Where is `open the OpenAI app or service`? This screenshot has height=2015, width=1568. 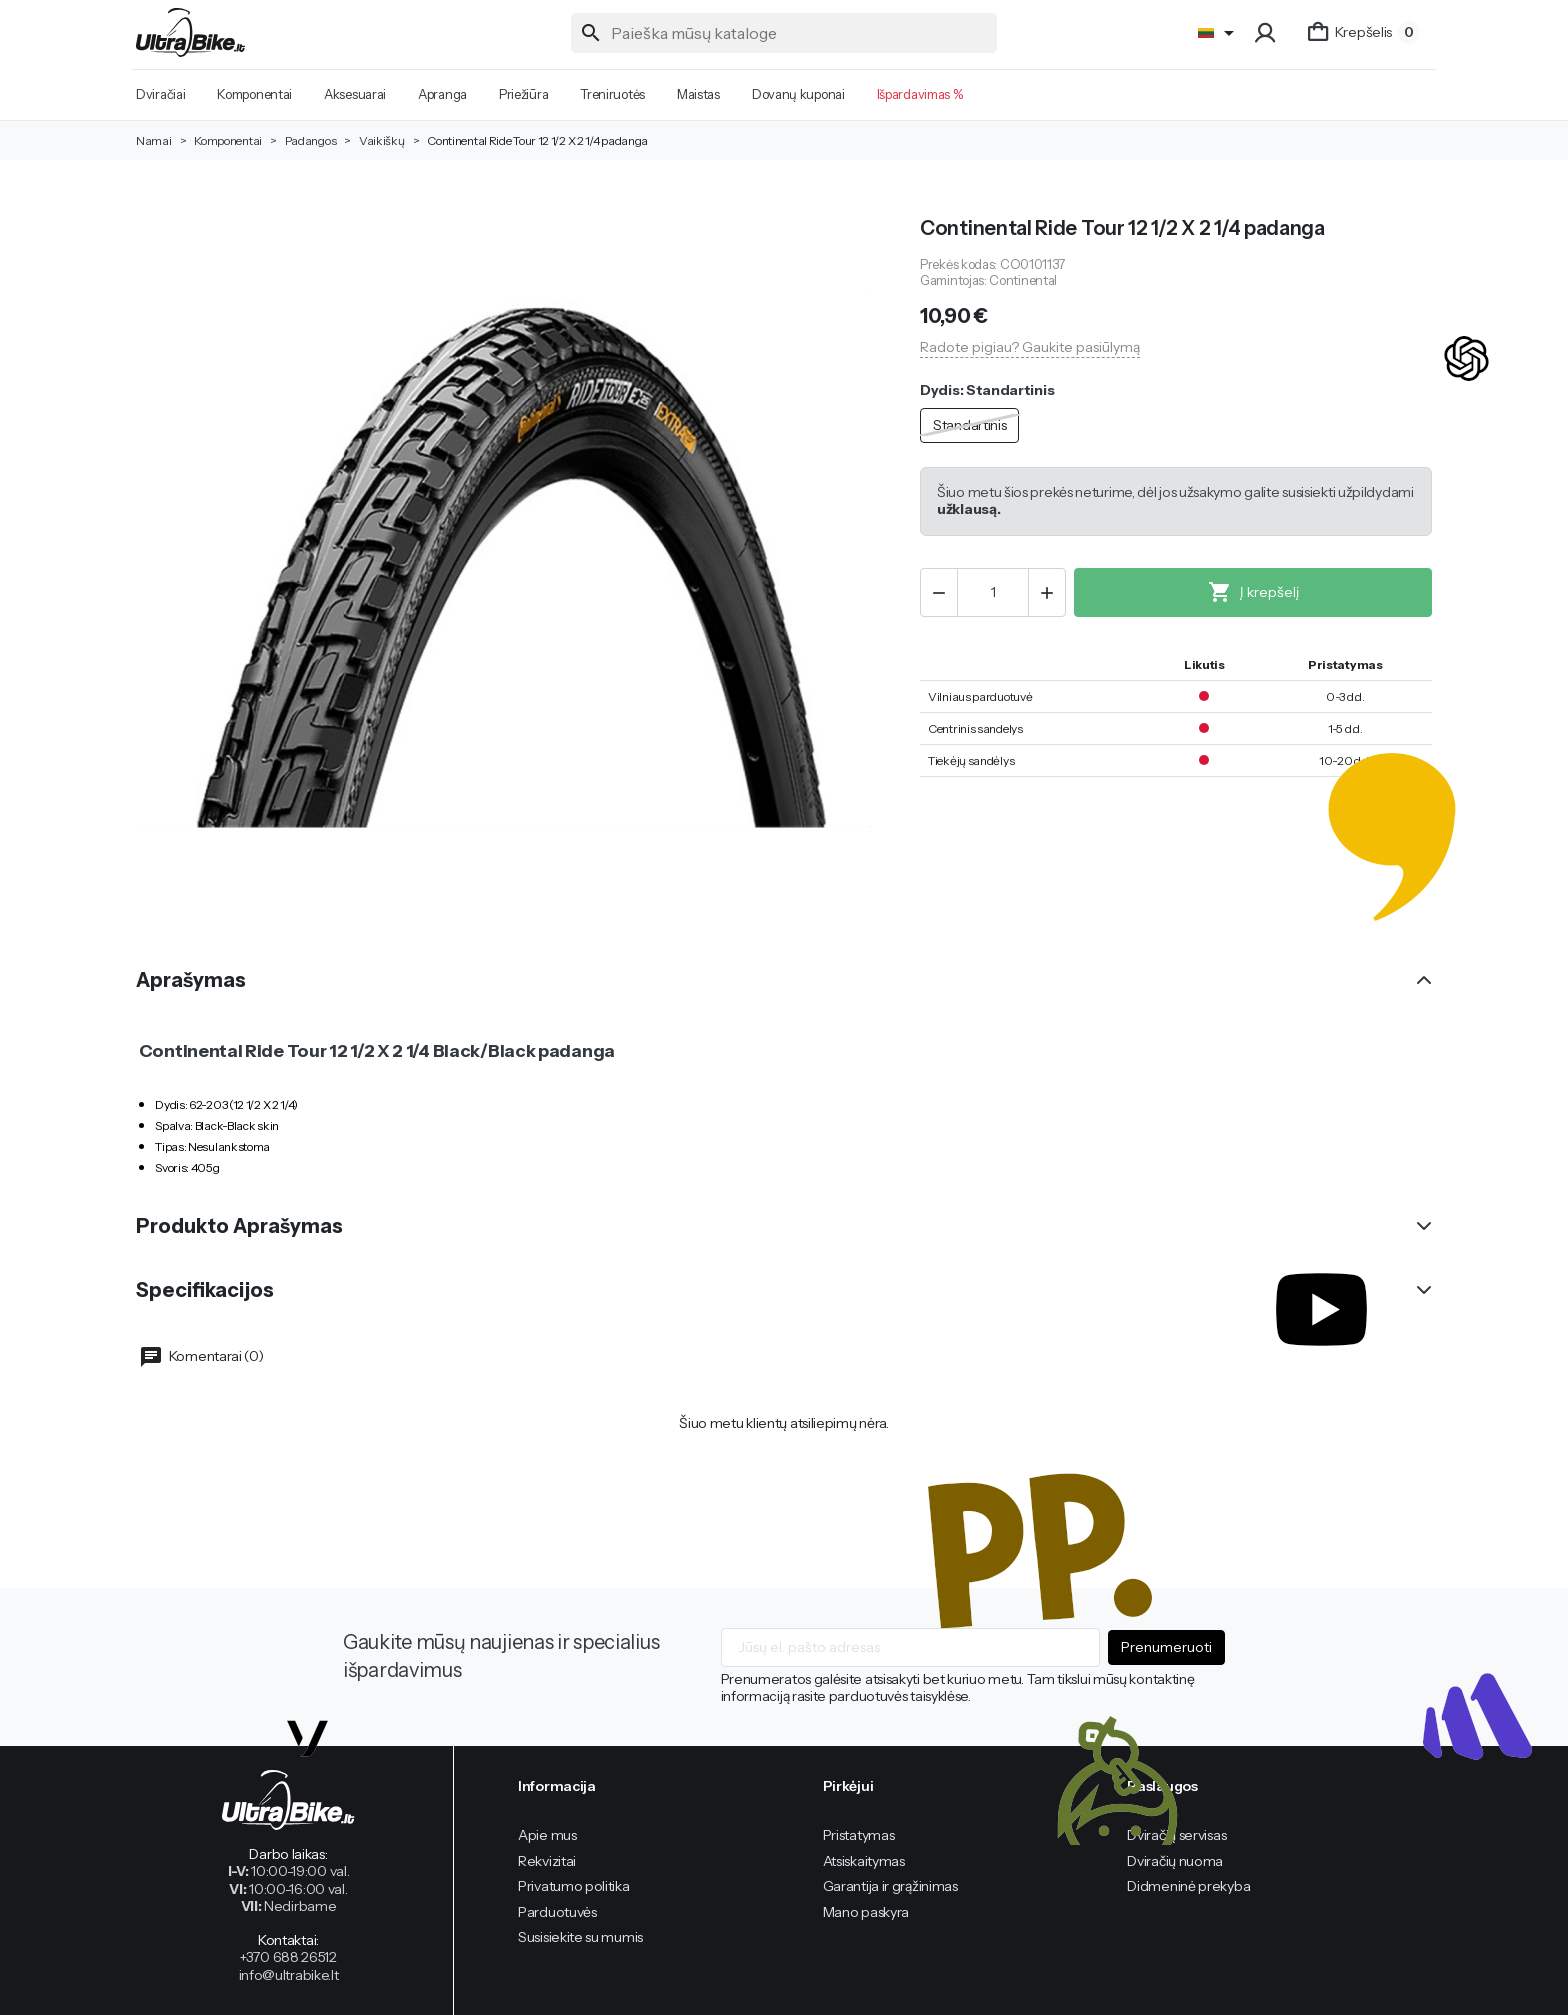
open the OpenAI app or service is located at coordinates (1466, 358).